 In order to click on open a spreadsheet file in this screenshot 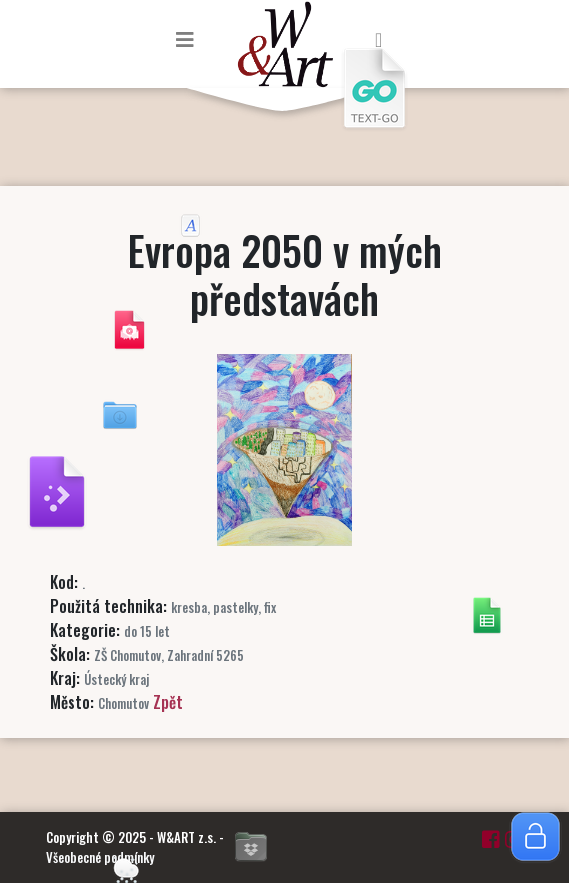, I will do `click(487, 616)`.